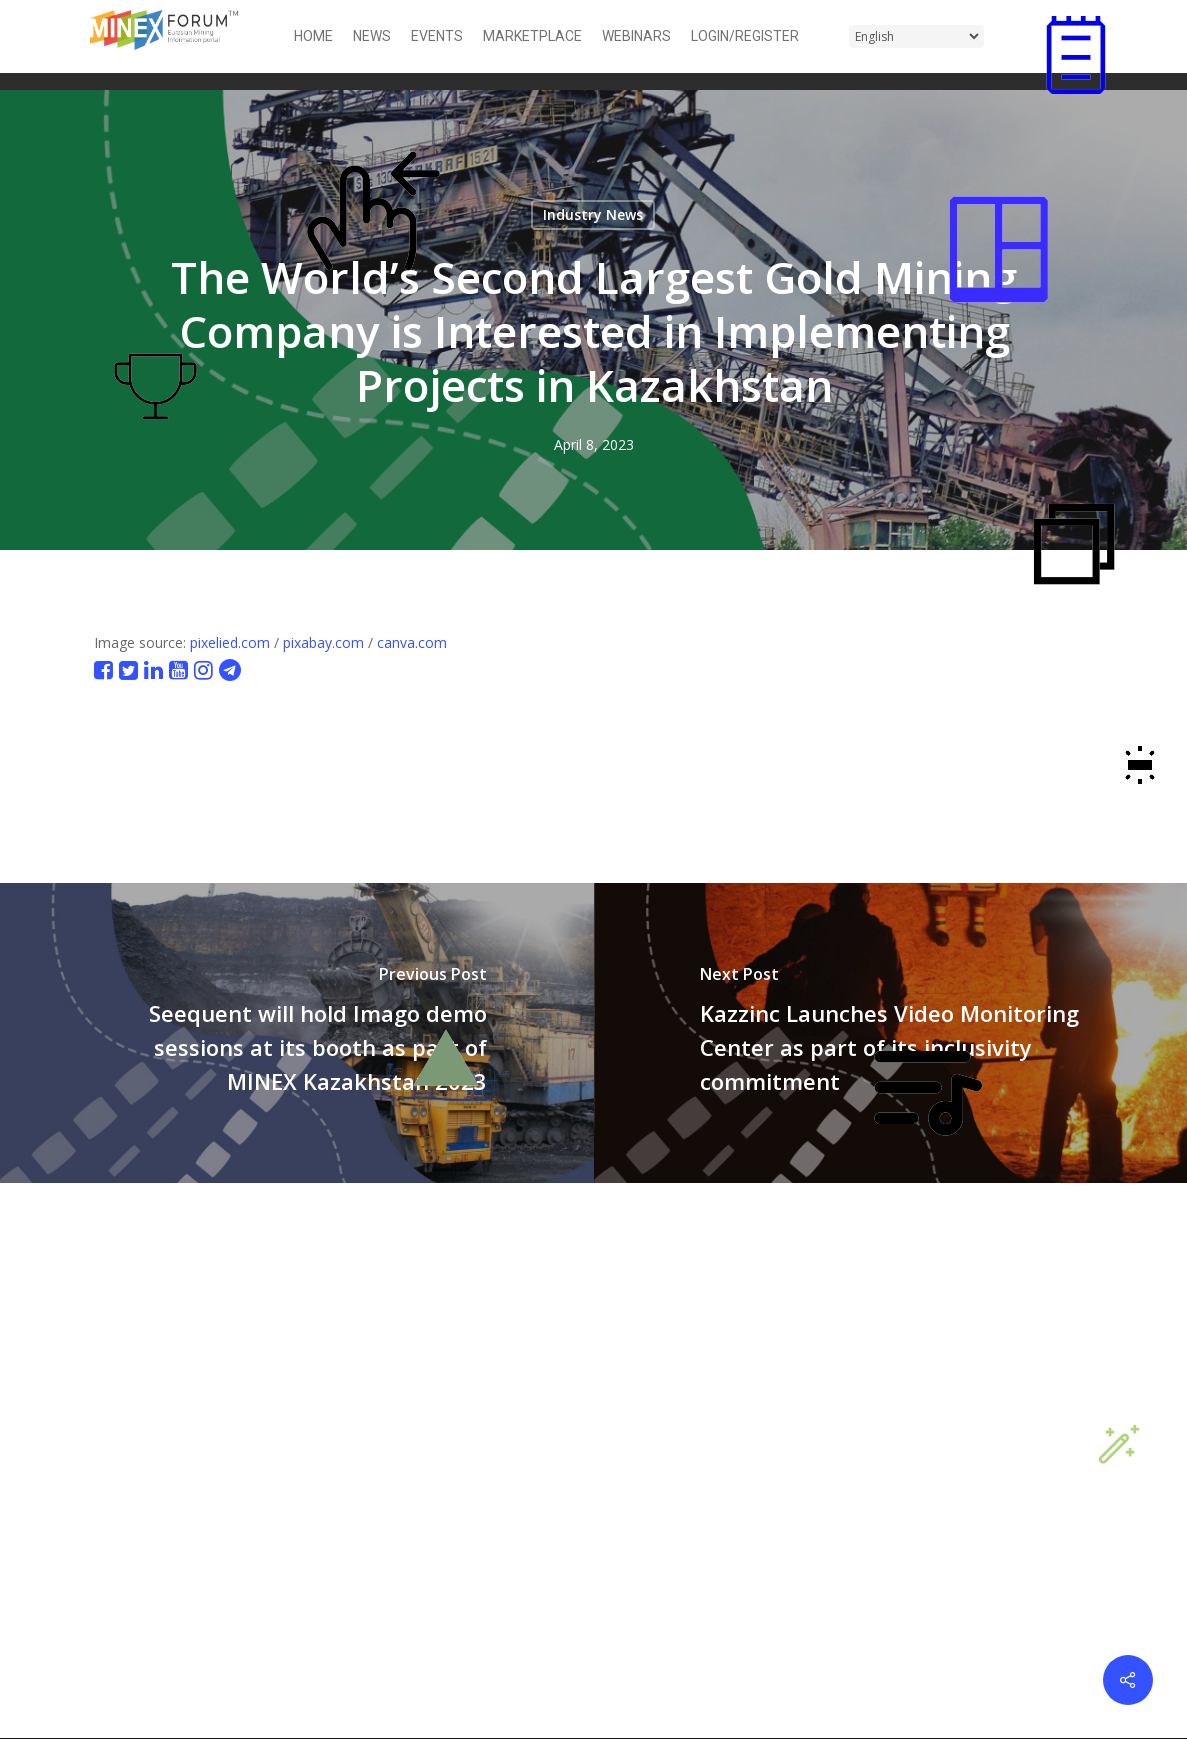  Describe the element at coordinates (922, 1087) in the screenshot. I see `view your playlist` at that location.